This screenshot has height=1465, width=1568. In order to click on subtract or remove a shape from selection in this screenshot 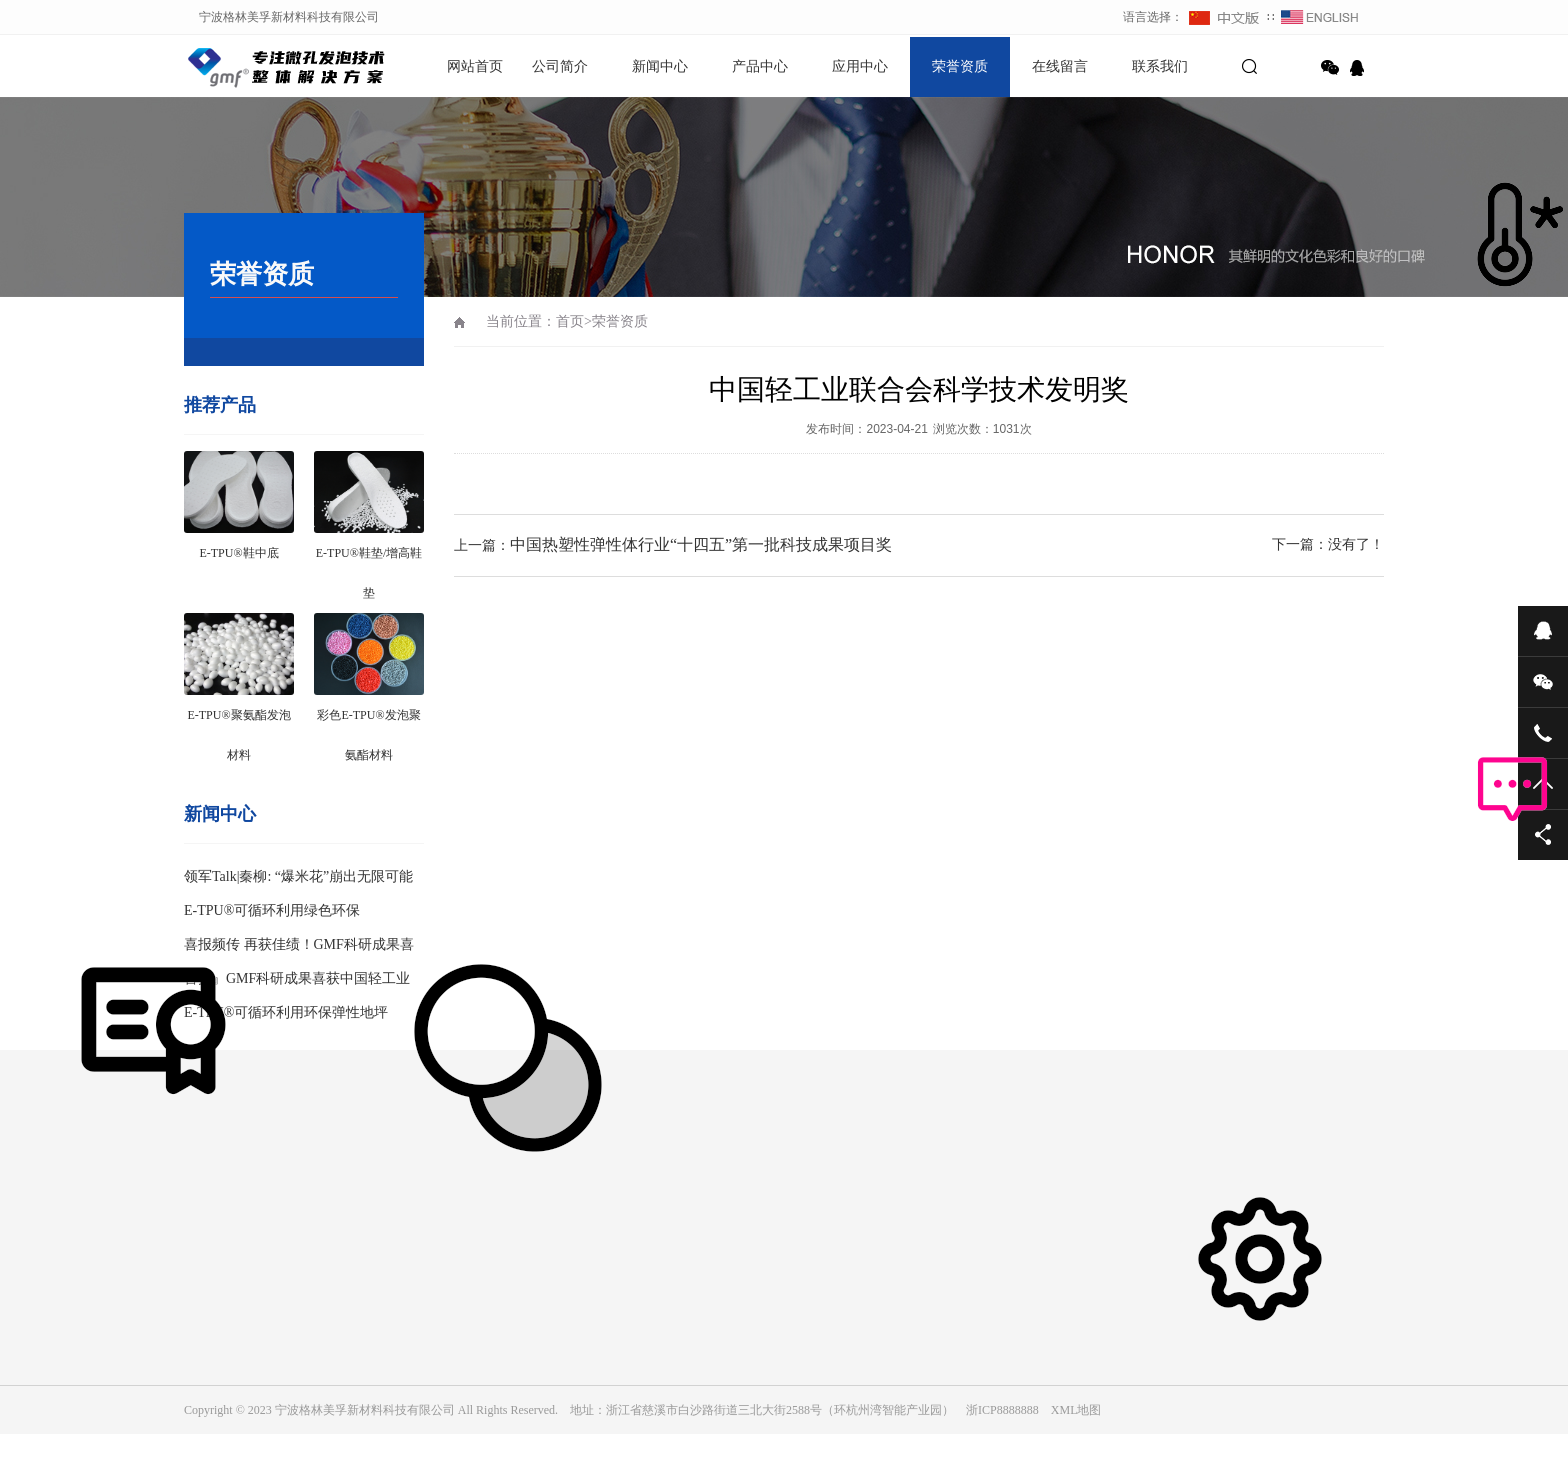, I will do `click(508, 1058)`.